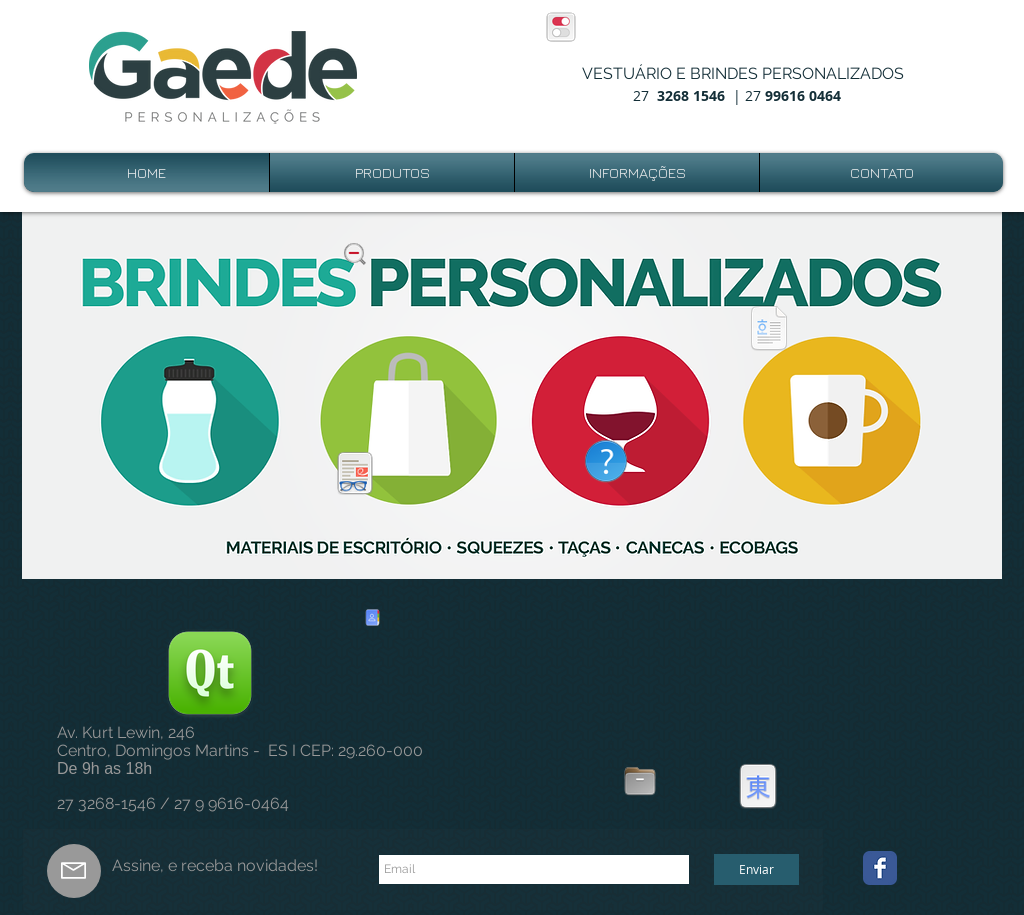 This screenshot has height=915, width=1024. What do you see at coordinates (355, 254) in the screenshot?
I see `zoom out of the current view` at bounding box center [355, 254].